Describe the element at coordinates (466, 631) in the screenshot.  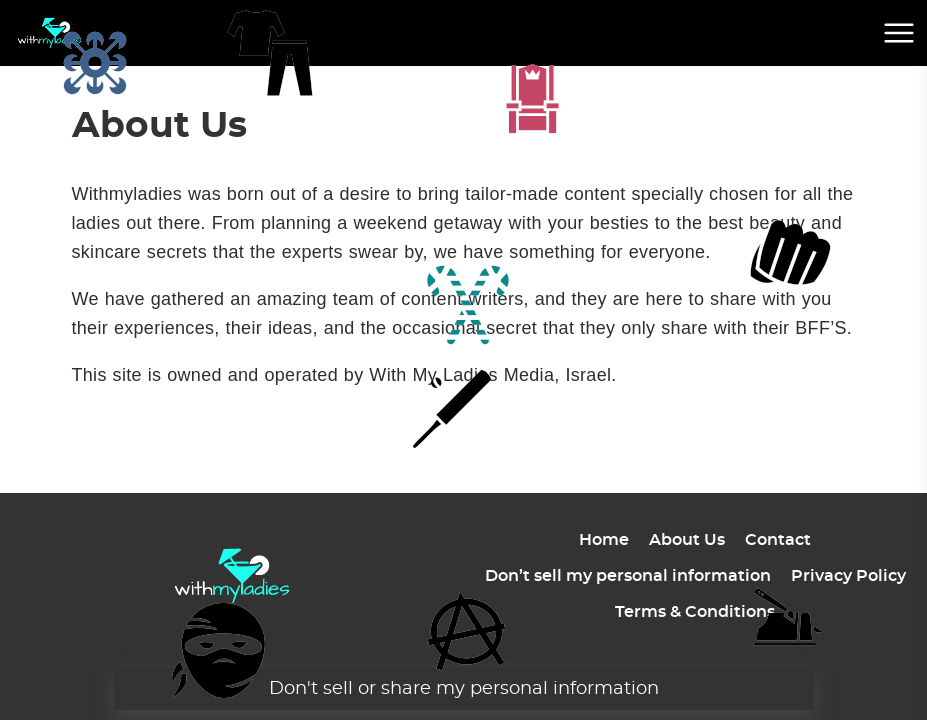
I see `indicates anarchist or anti-establishment faction in game` at that location.